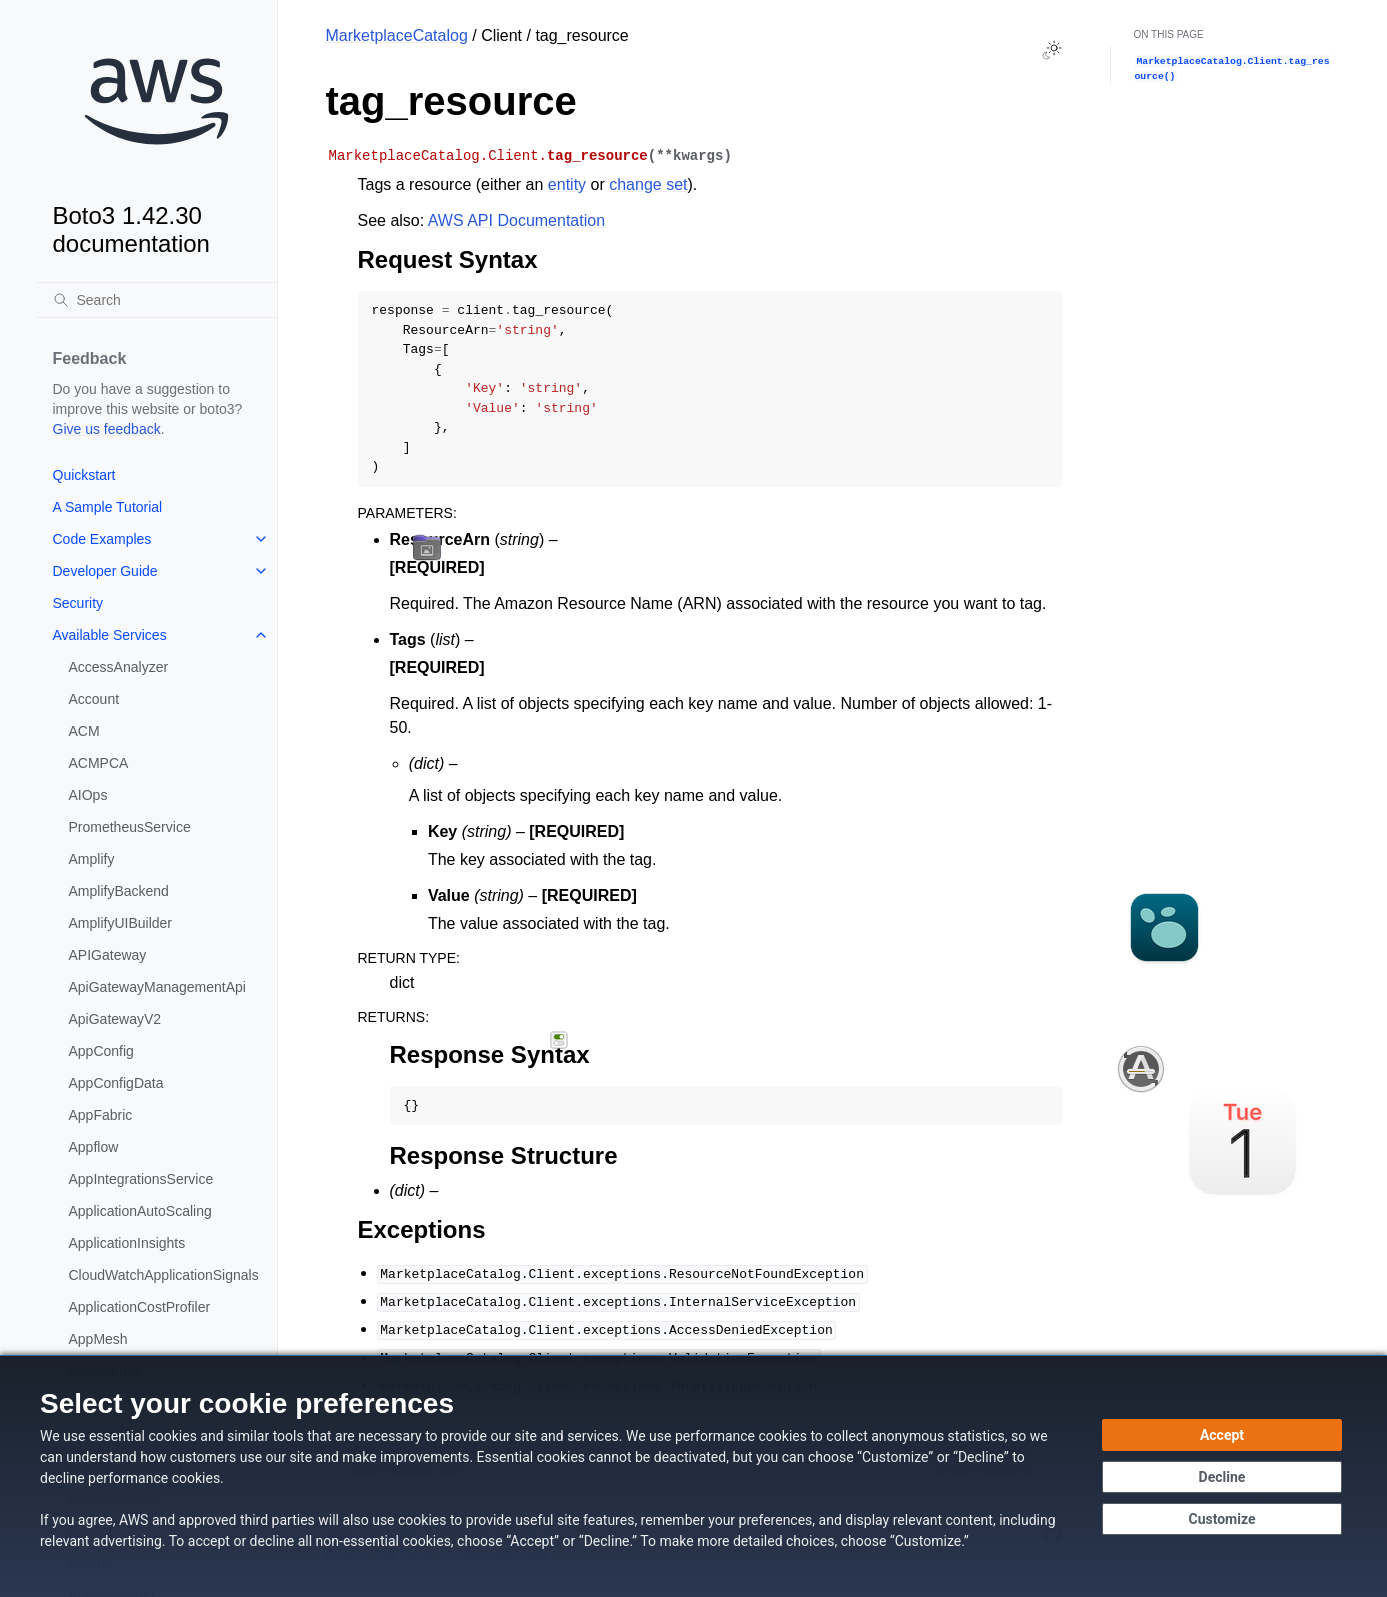 Image resolution: width=1387 pixels, height=1597 pixels. I want to click on open gnome tweaks to customize system settings, so click(559, 1040).